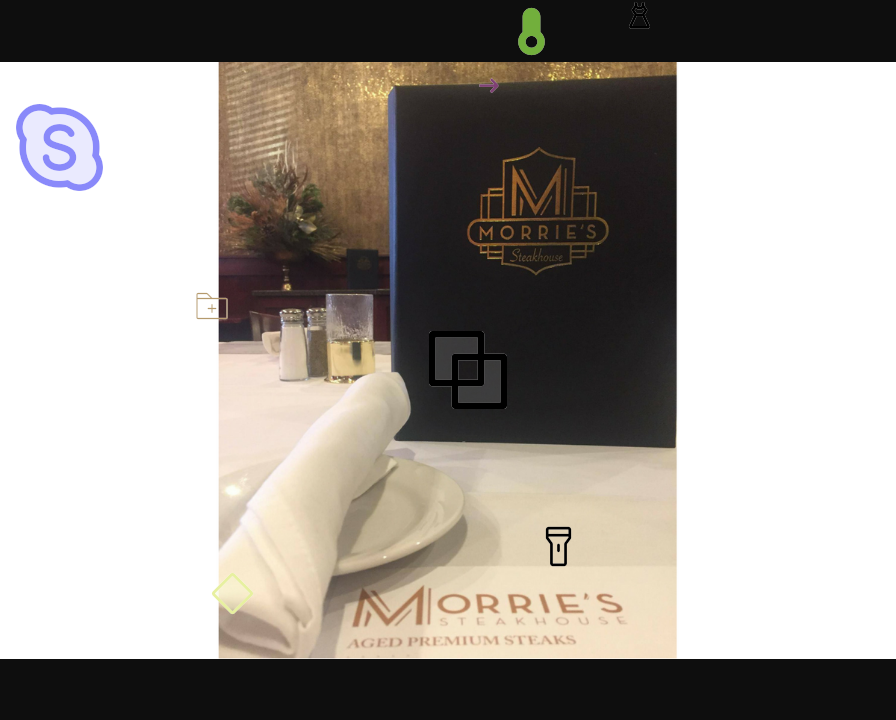  I want to click on indicates lowest temperature or cold setting, so click(531, 31).